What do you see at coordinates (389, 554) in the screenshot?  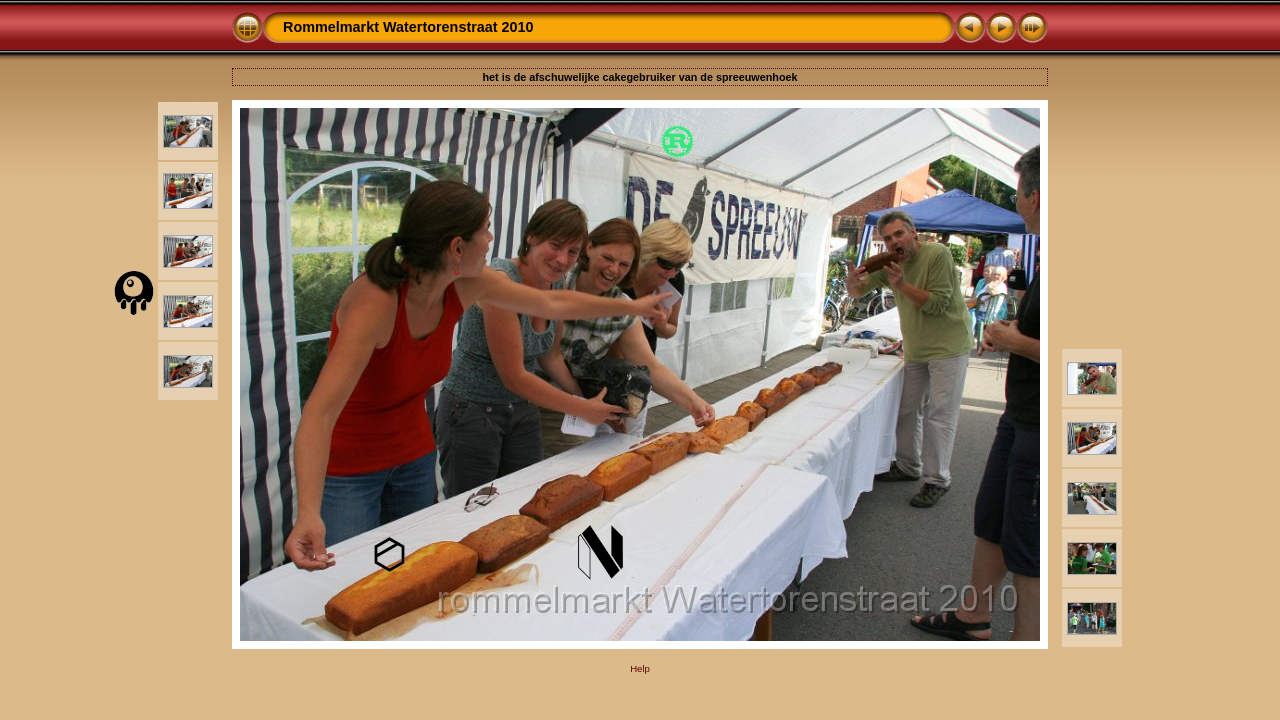 I see `open Tresorit secure cloud storage` at bounding box center [389, 554].